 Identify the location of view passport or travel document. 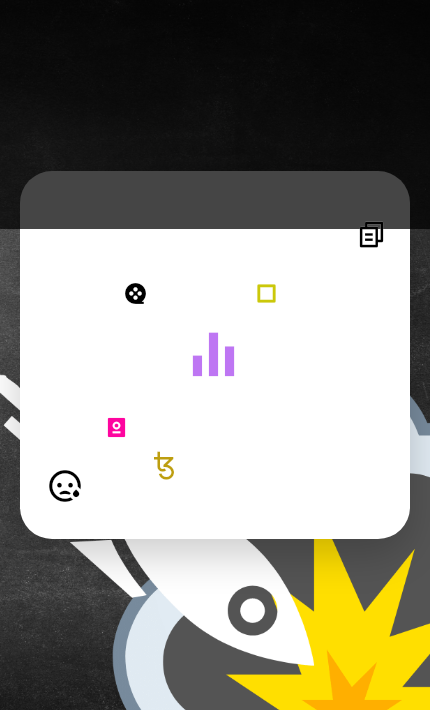
(116, 427).